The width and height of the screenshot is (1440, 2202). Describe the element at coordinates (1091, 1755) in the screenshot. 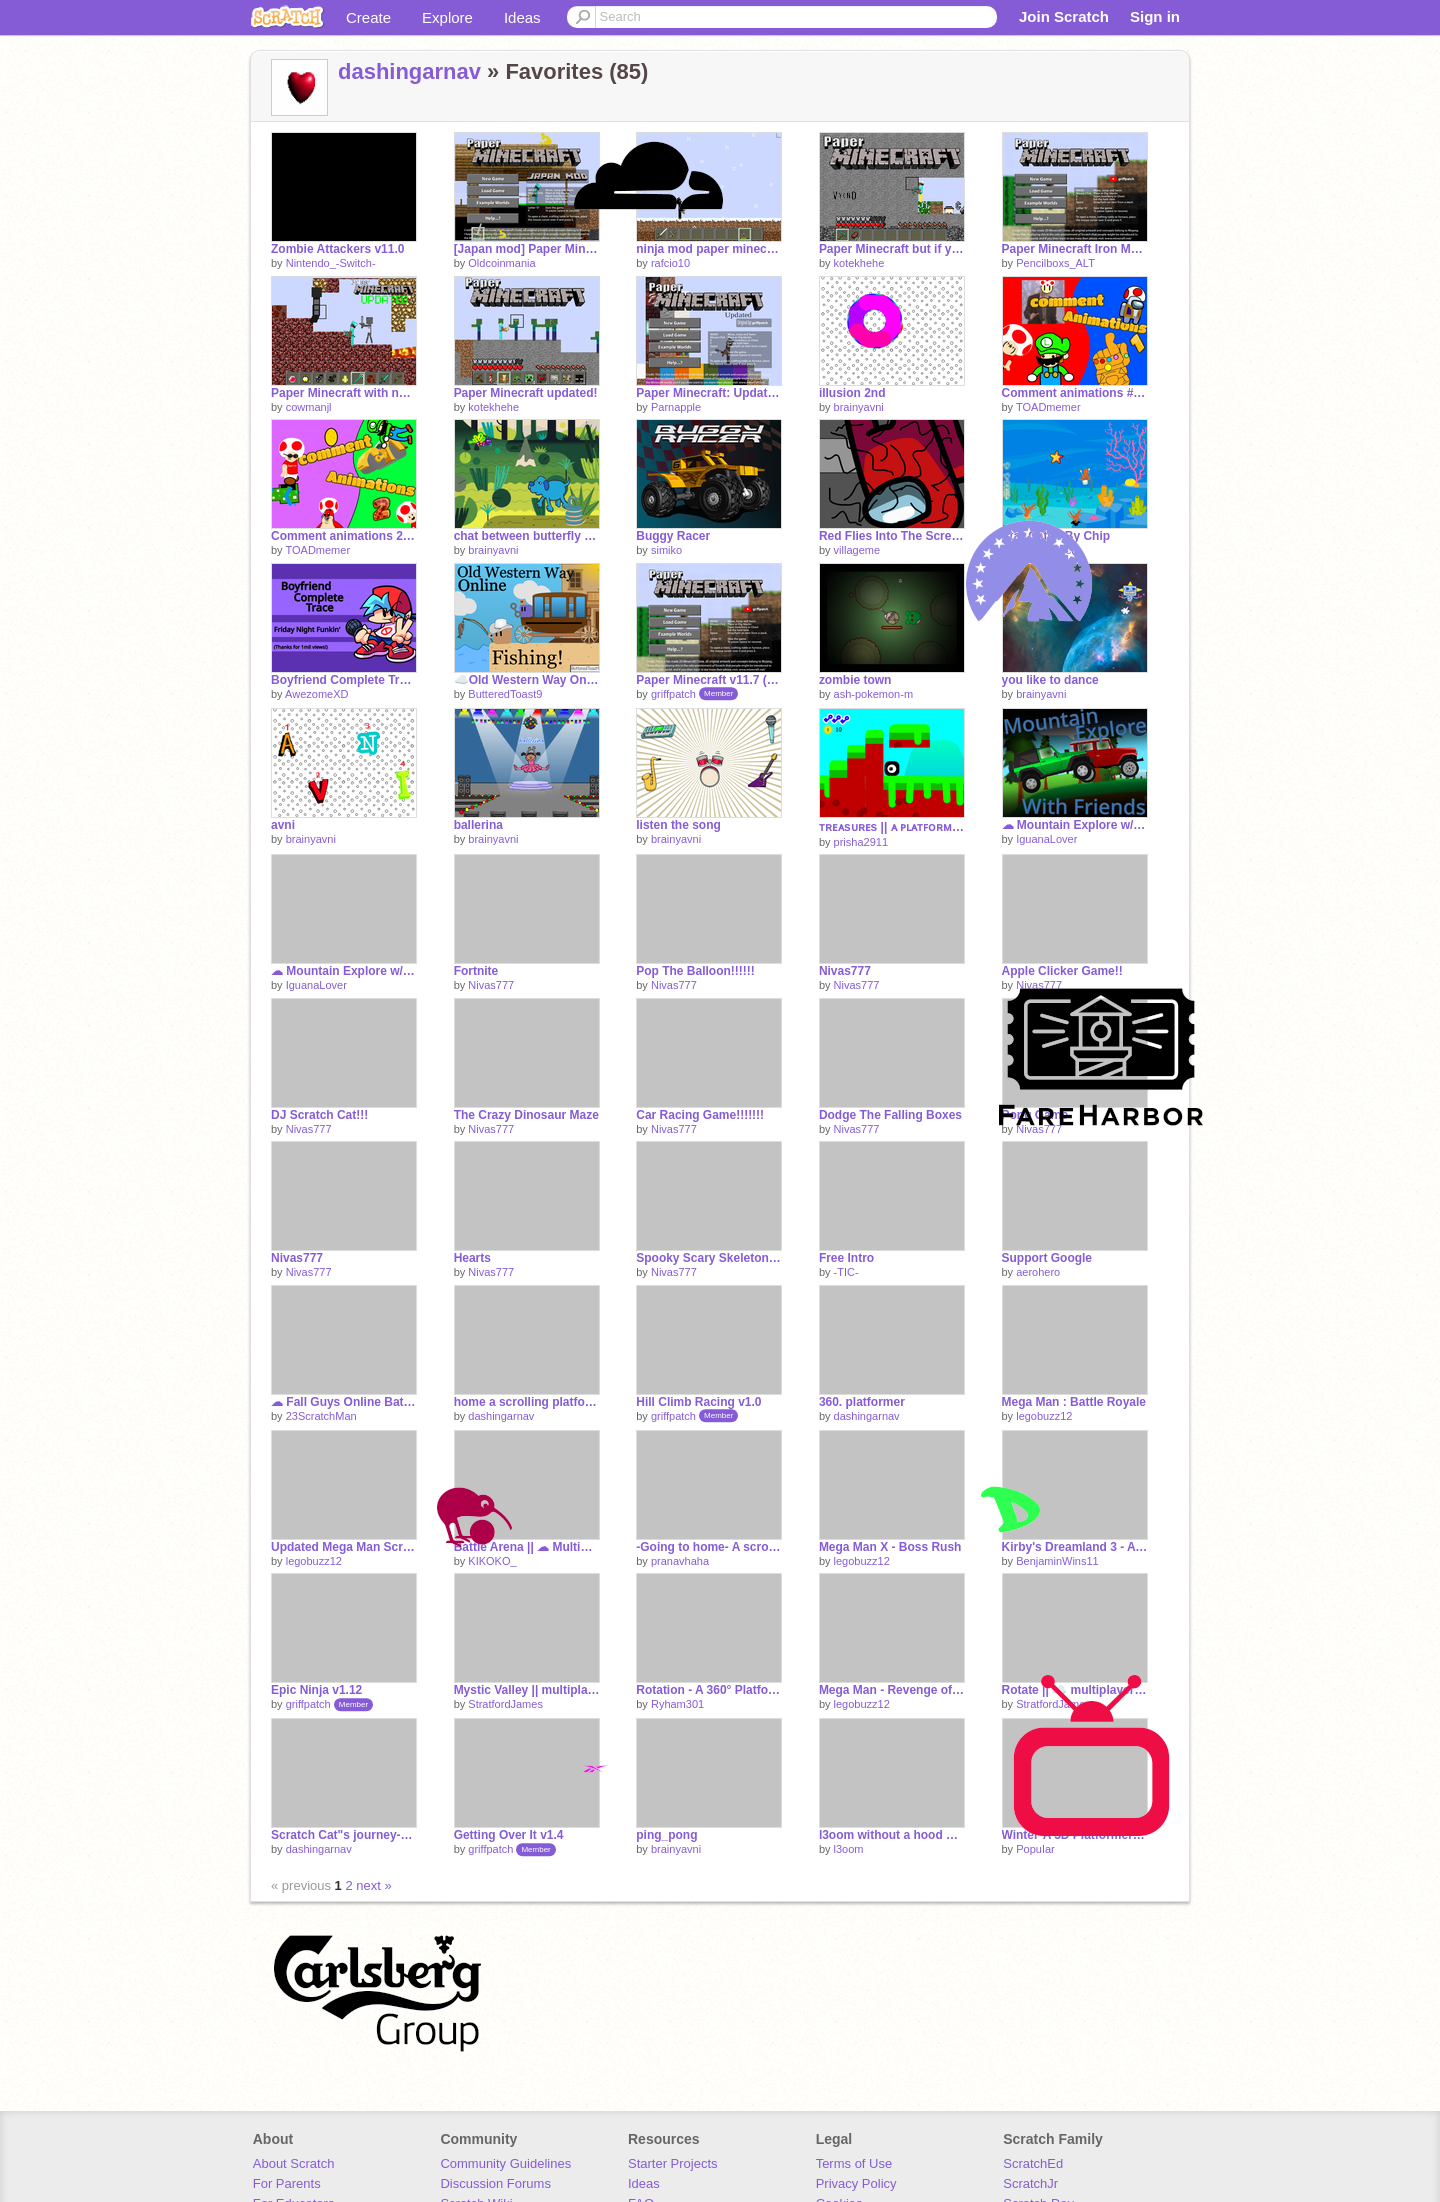

I see `open the MyShows app` at that location.